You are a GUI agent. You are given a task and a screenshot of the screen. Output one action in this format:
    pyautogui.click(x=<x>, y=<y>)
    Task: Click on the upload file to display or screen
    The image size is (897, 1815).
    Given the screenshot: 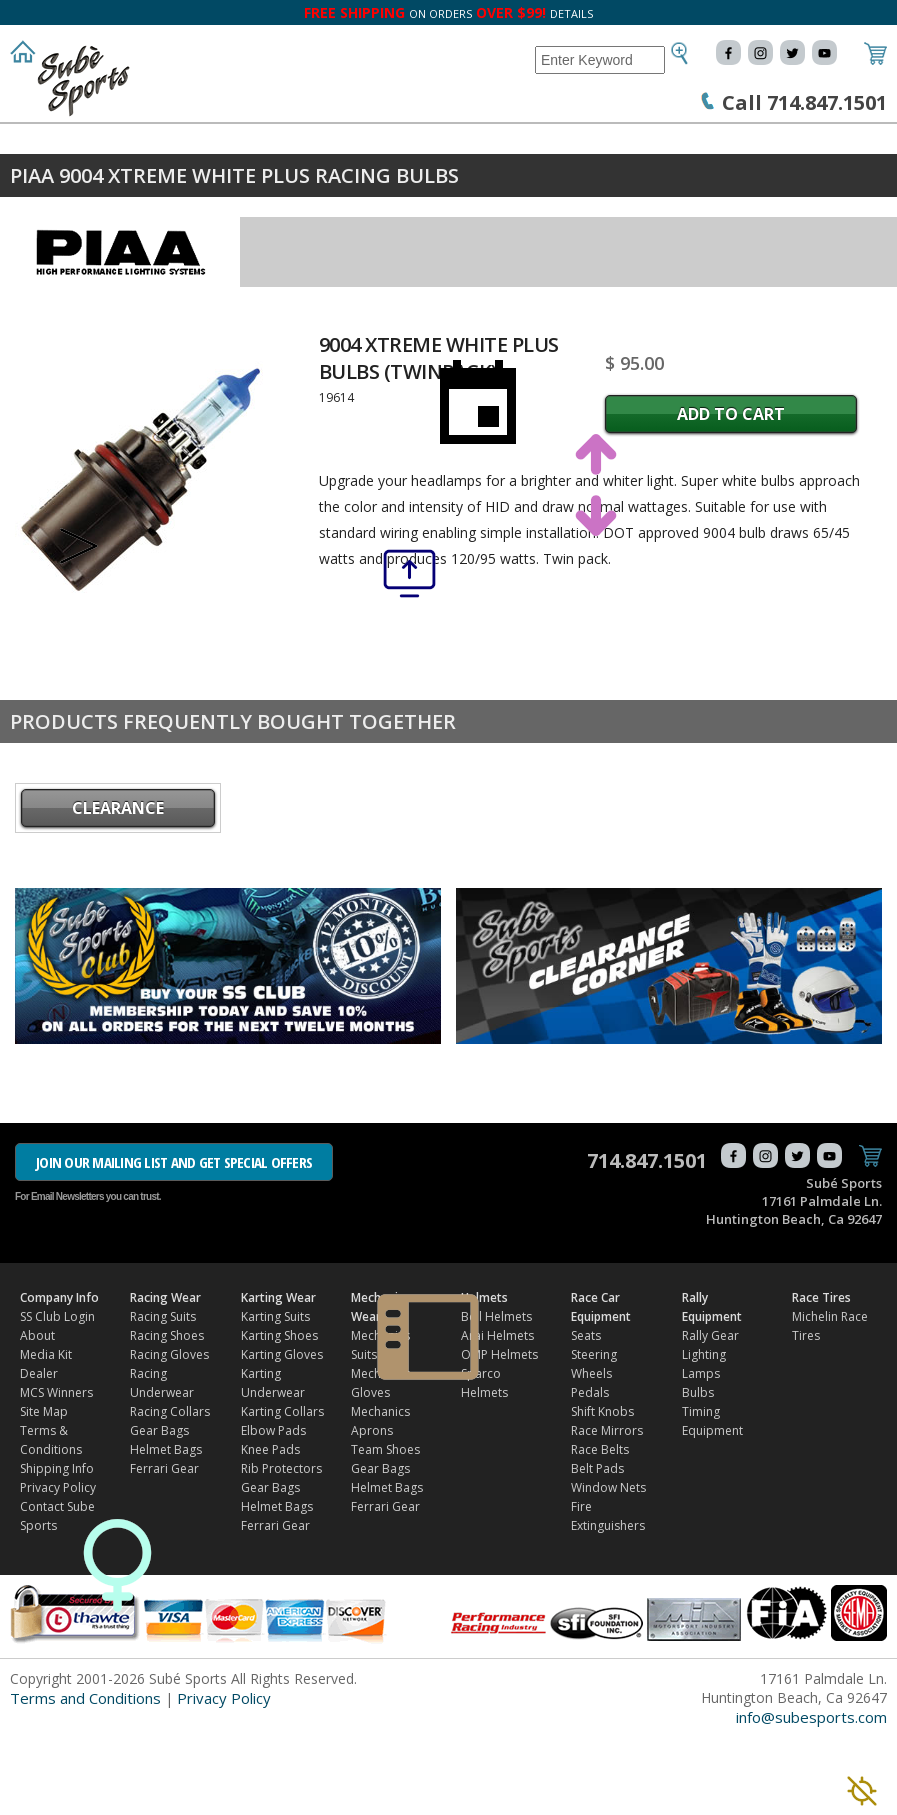 What is the action you would take?
    pyautogui.click(x=409, y=571)
    